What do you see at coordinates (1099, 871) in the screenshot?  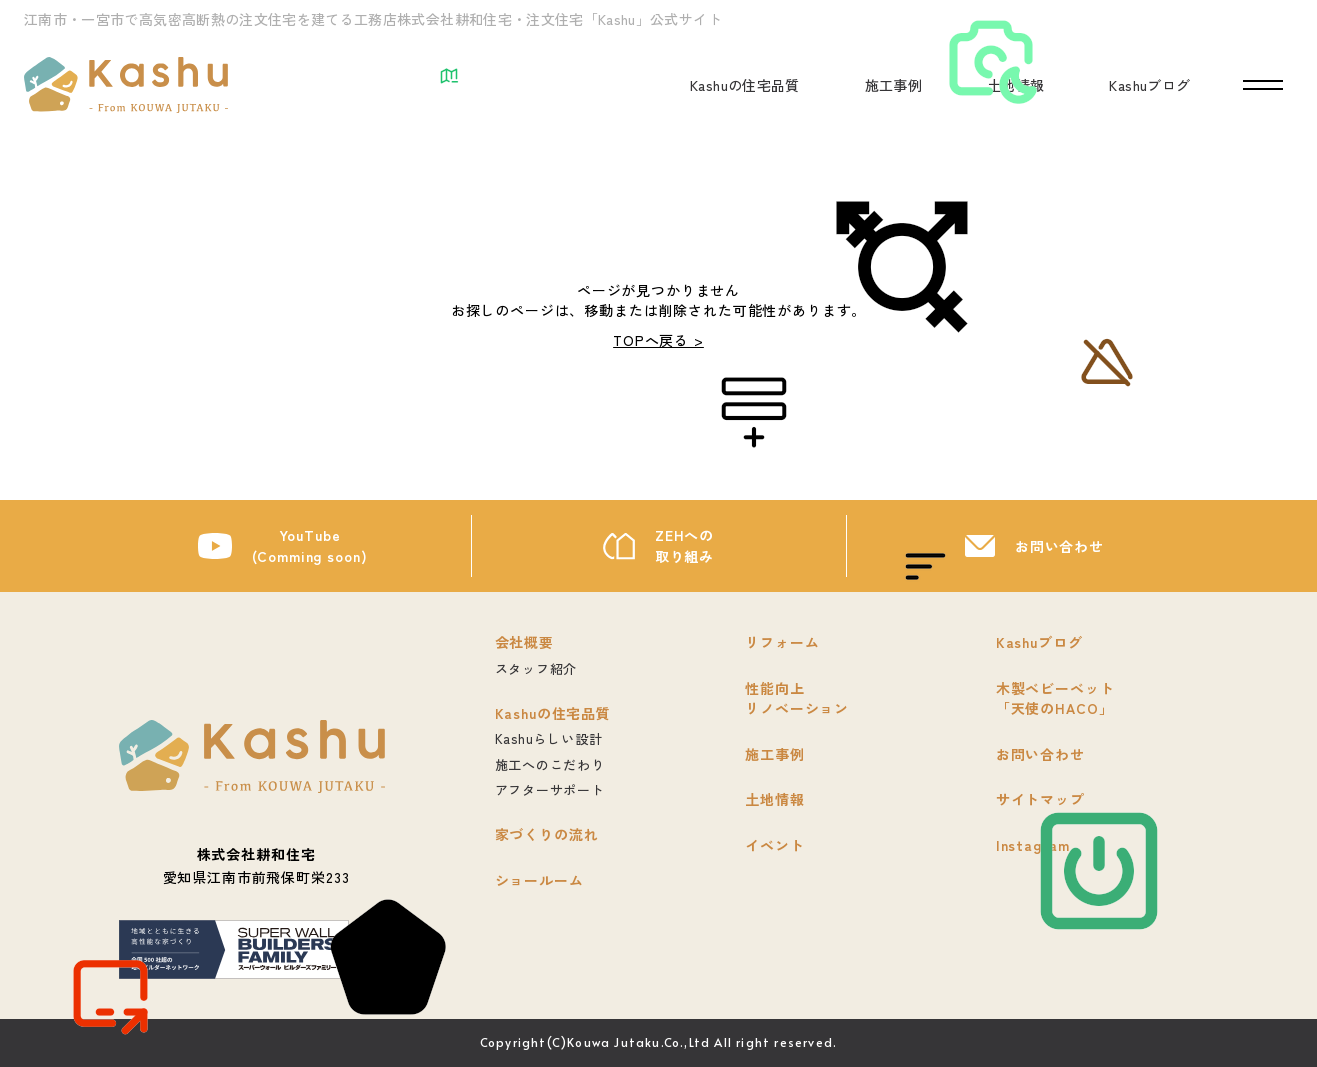 I see `toggle power on or off` at bounding box center [1099, 871].